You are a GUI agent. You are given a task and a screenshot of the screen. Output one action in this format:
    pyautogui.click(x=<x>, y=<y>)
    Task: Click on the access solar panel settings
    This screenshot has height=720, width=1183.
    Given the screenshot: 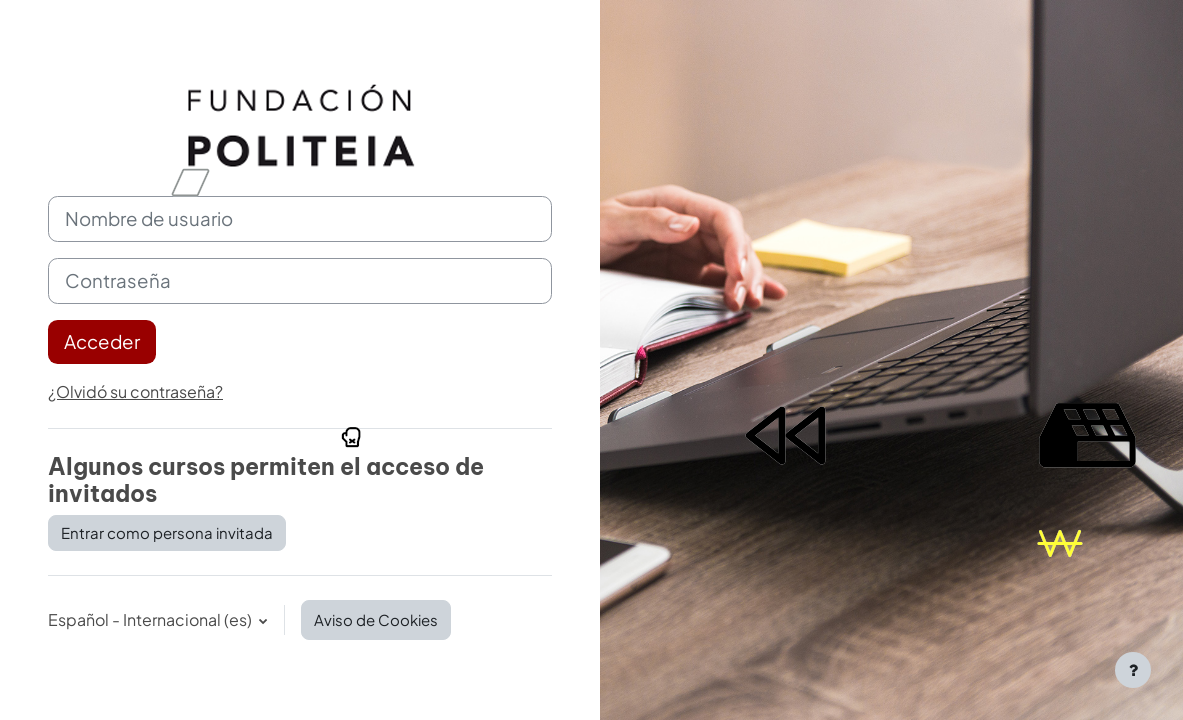 What is the action you would take?
    pyautogui.click(x=1087, y=438)
    